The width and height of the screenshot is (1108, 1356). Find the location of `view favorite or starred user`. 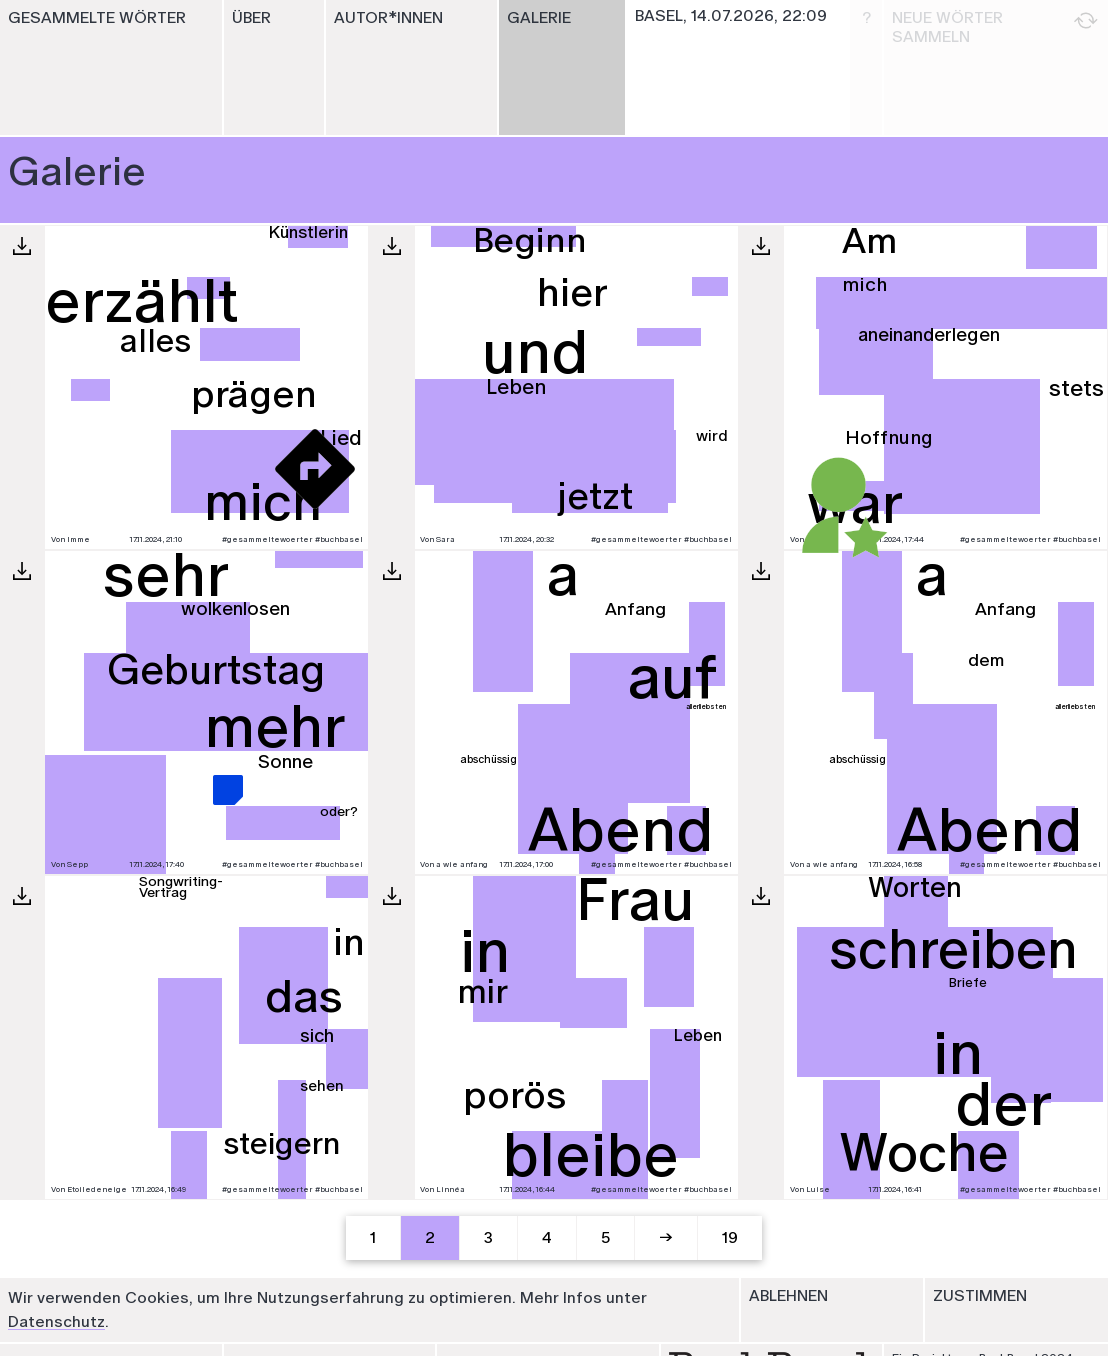

view favorite or starred user is located at coordinates (838, 507).